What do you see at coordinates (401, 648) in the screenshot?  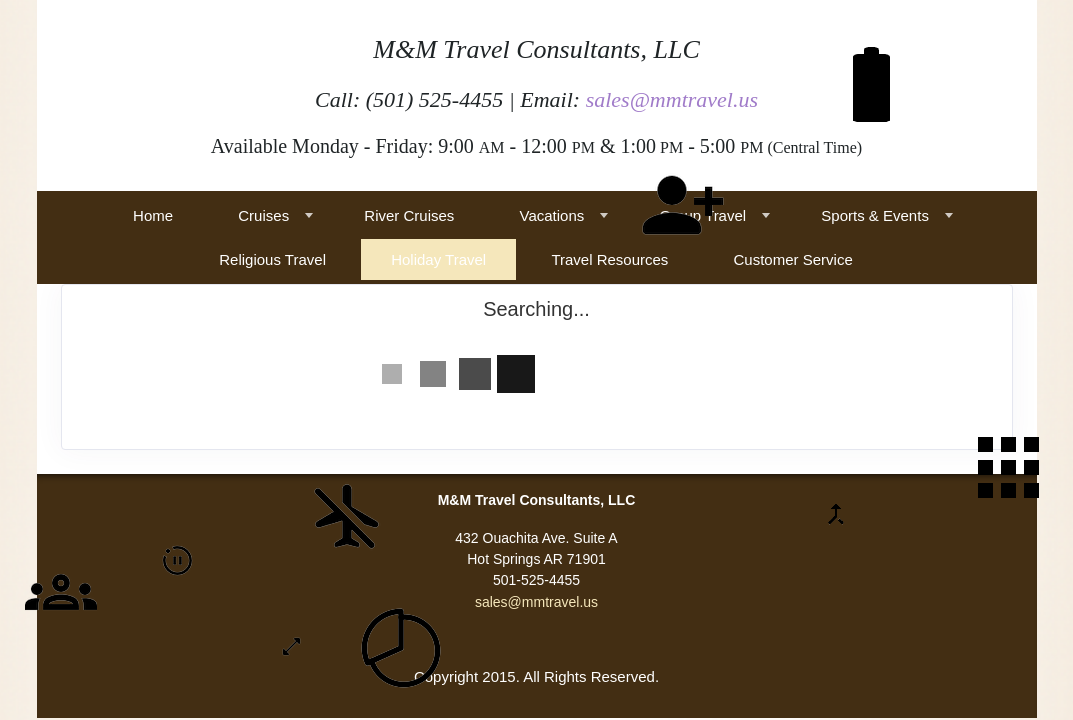 I see `view data breakdown or statistics` at bounding box center [401, 648].